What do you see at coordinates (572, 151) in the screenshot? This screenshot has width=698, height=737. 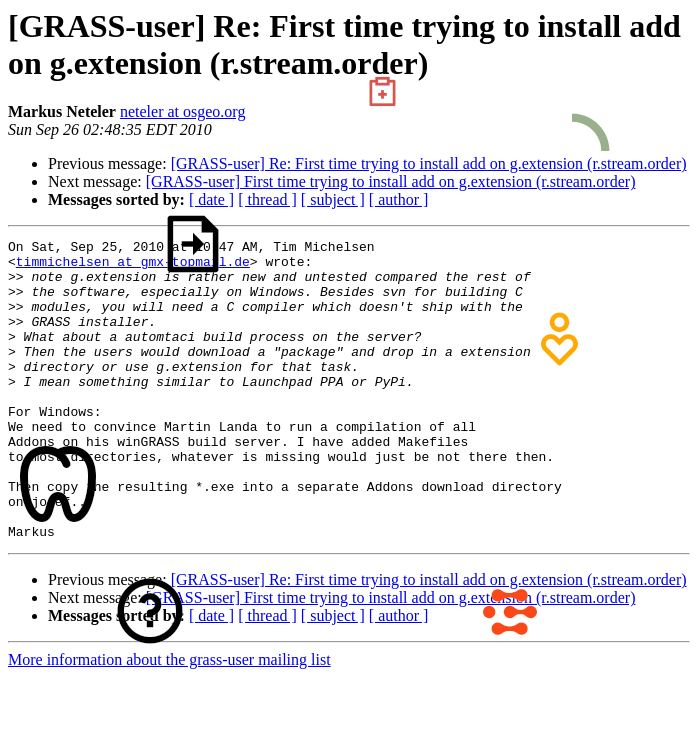 I see `indicates content is loading` at bounding box center [572, 151].